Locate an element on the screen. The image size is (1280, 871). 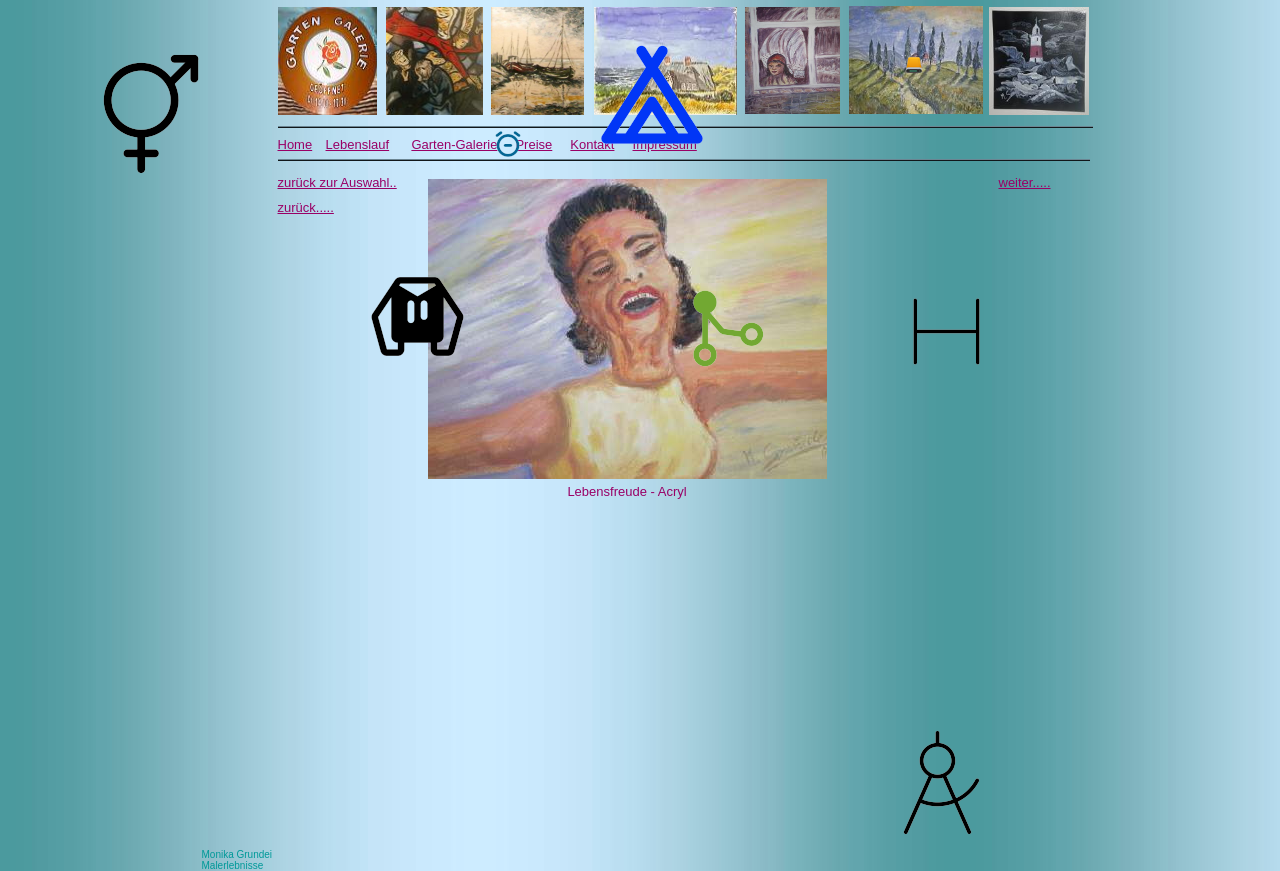
select gender or sex options is located at coordinates (151, 114).